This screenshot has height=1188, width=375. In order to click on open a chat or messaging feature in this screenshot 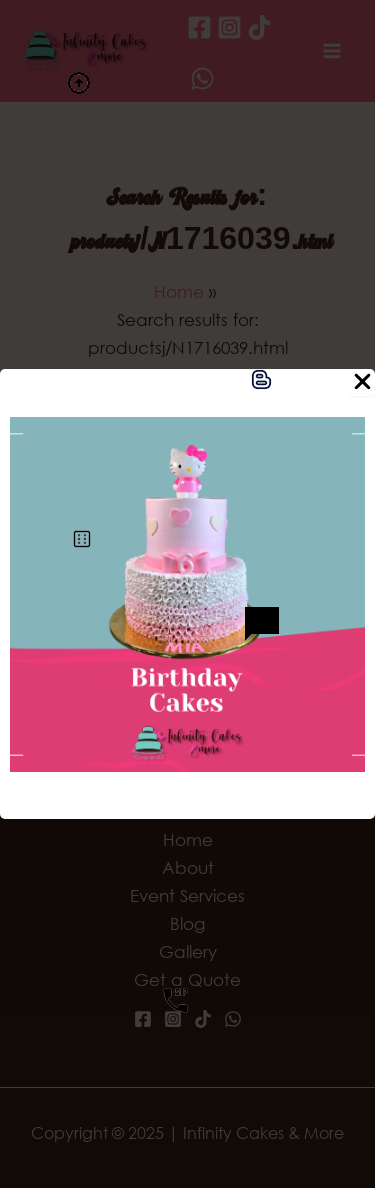, I will do `click(262, 624)`.